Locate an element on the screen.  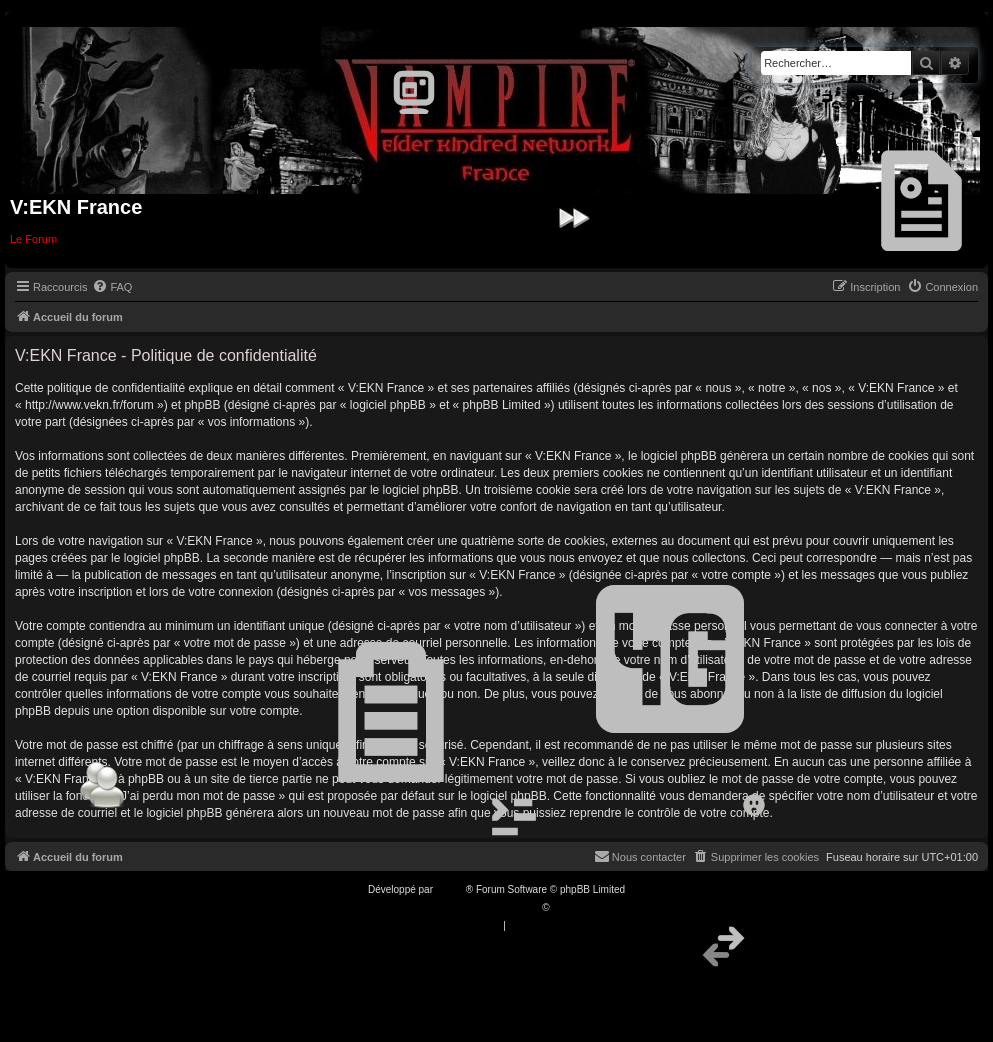
skip forward in media playback is located at coordinates (573, 217).